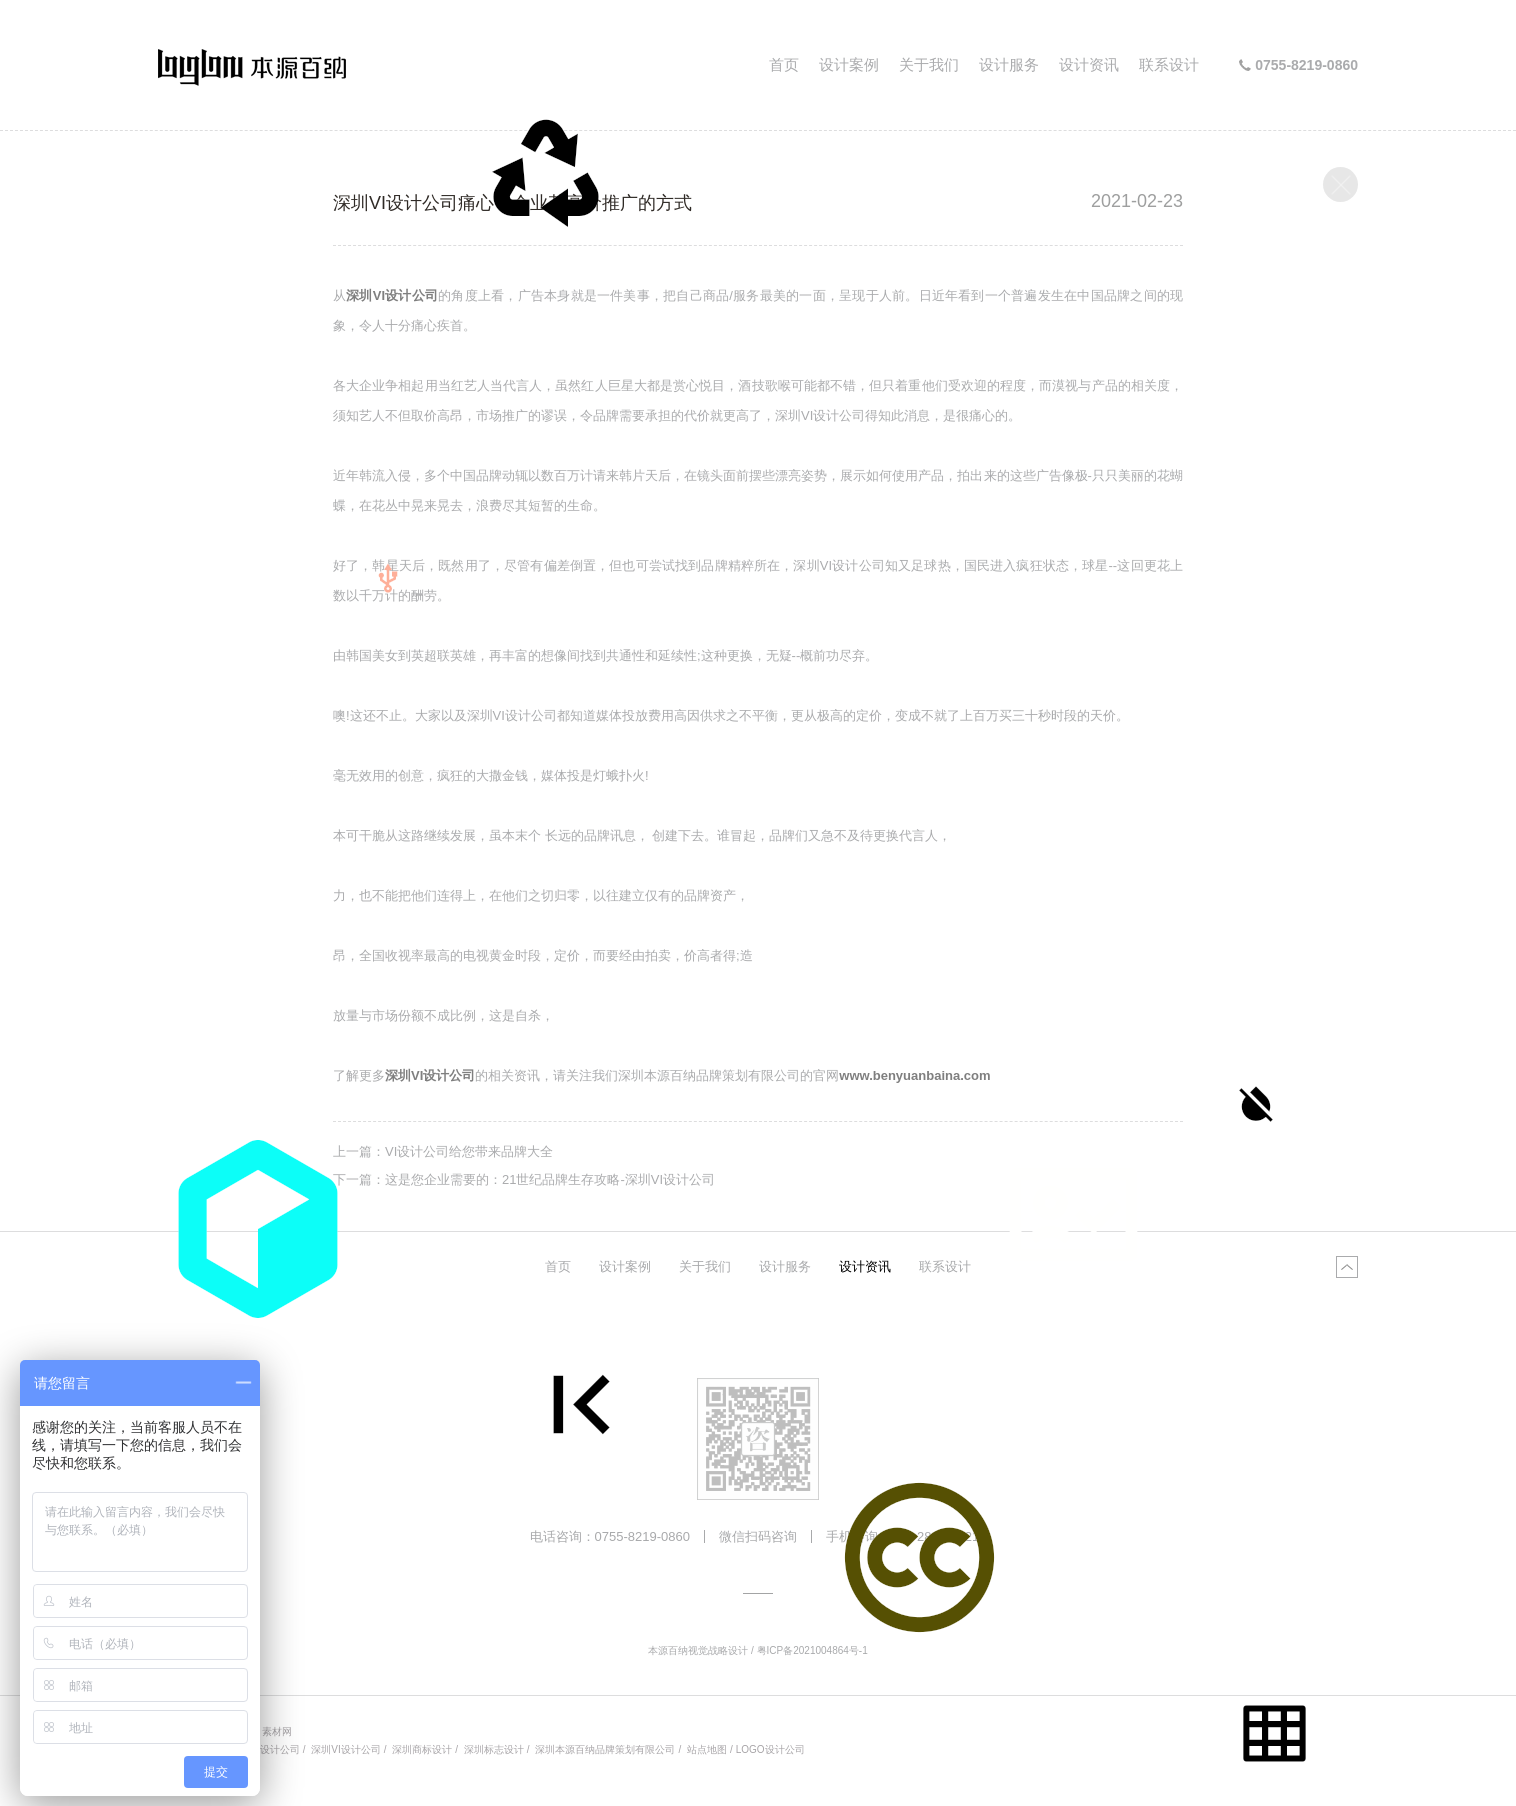 This screenshot has width=1516, height=1806. Describe the element at coordinates (1073, 1214) in the screenshot. I see `verified ID or credential` at that location.